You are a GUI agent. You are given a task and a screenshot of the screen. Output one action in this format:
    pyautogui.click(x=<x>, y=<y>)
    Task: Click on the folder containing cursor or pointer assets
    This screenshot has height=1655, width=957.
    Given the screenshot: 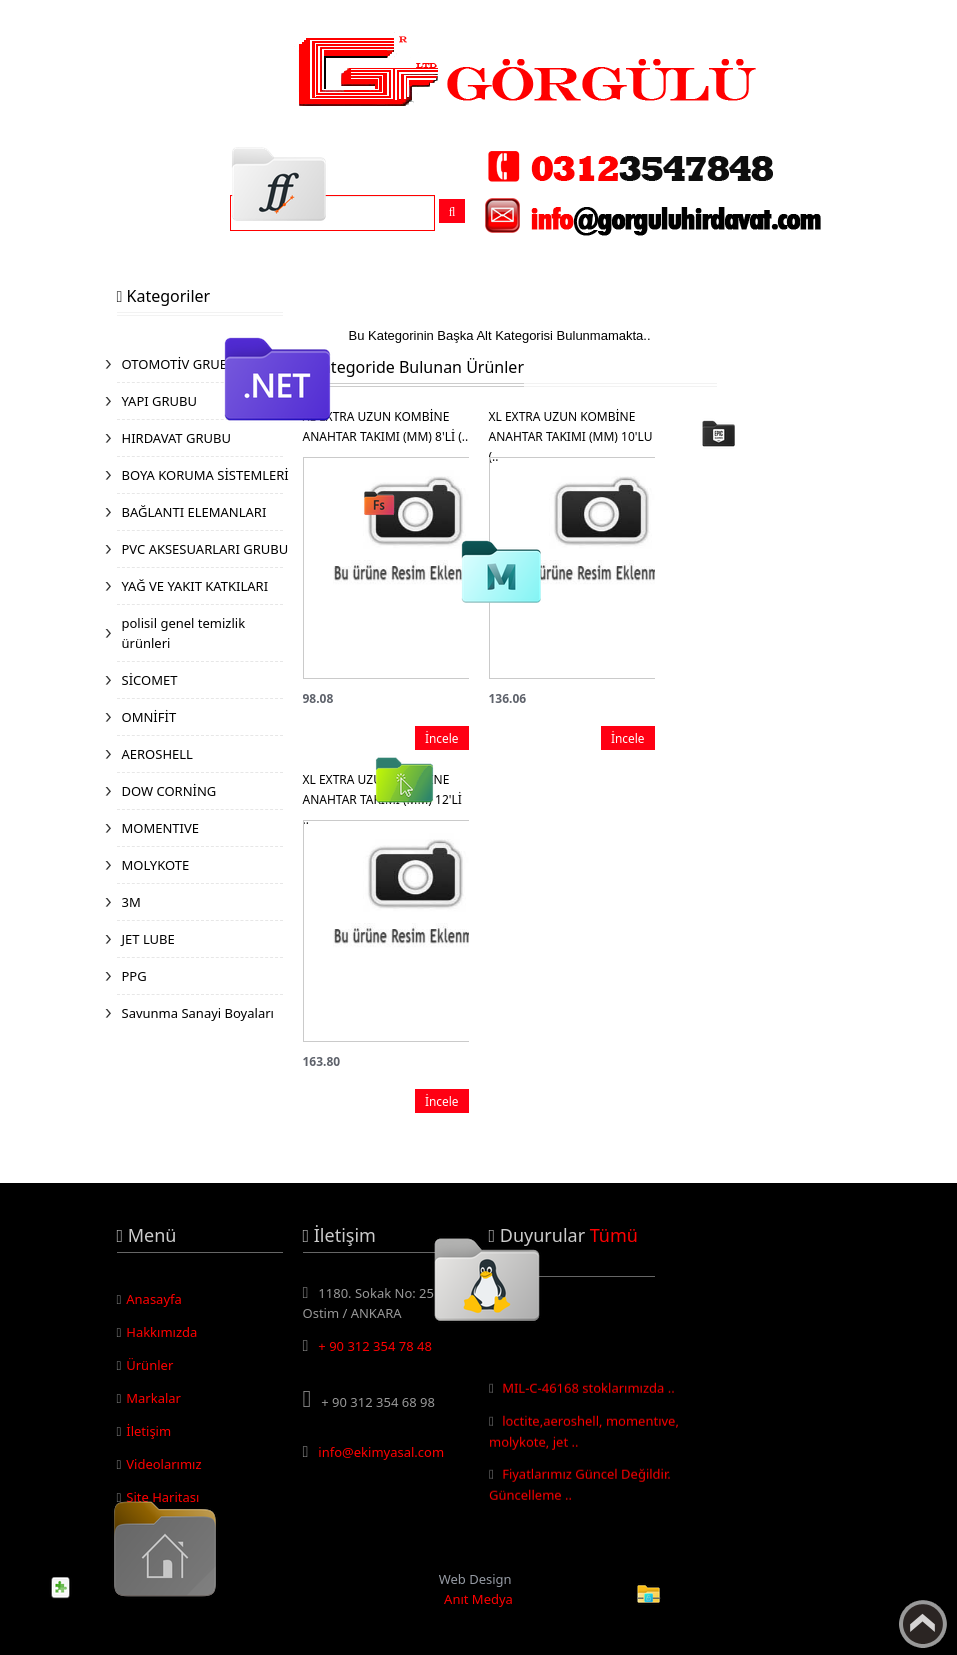 What is the action you would take?
    pyautogui.click(x=404, y=781)
    